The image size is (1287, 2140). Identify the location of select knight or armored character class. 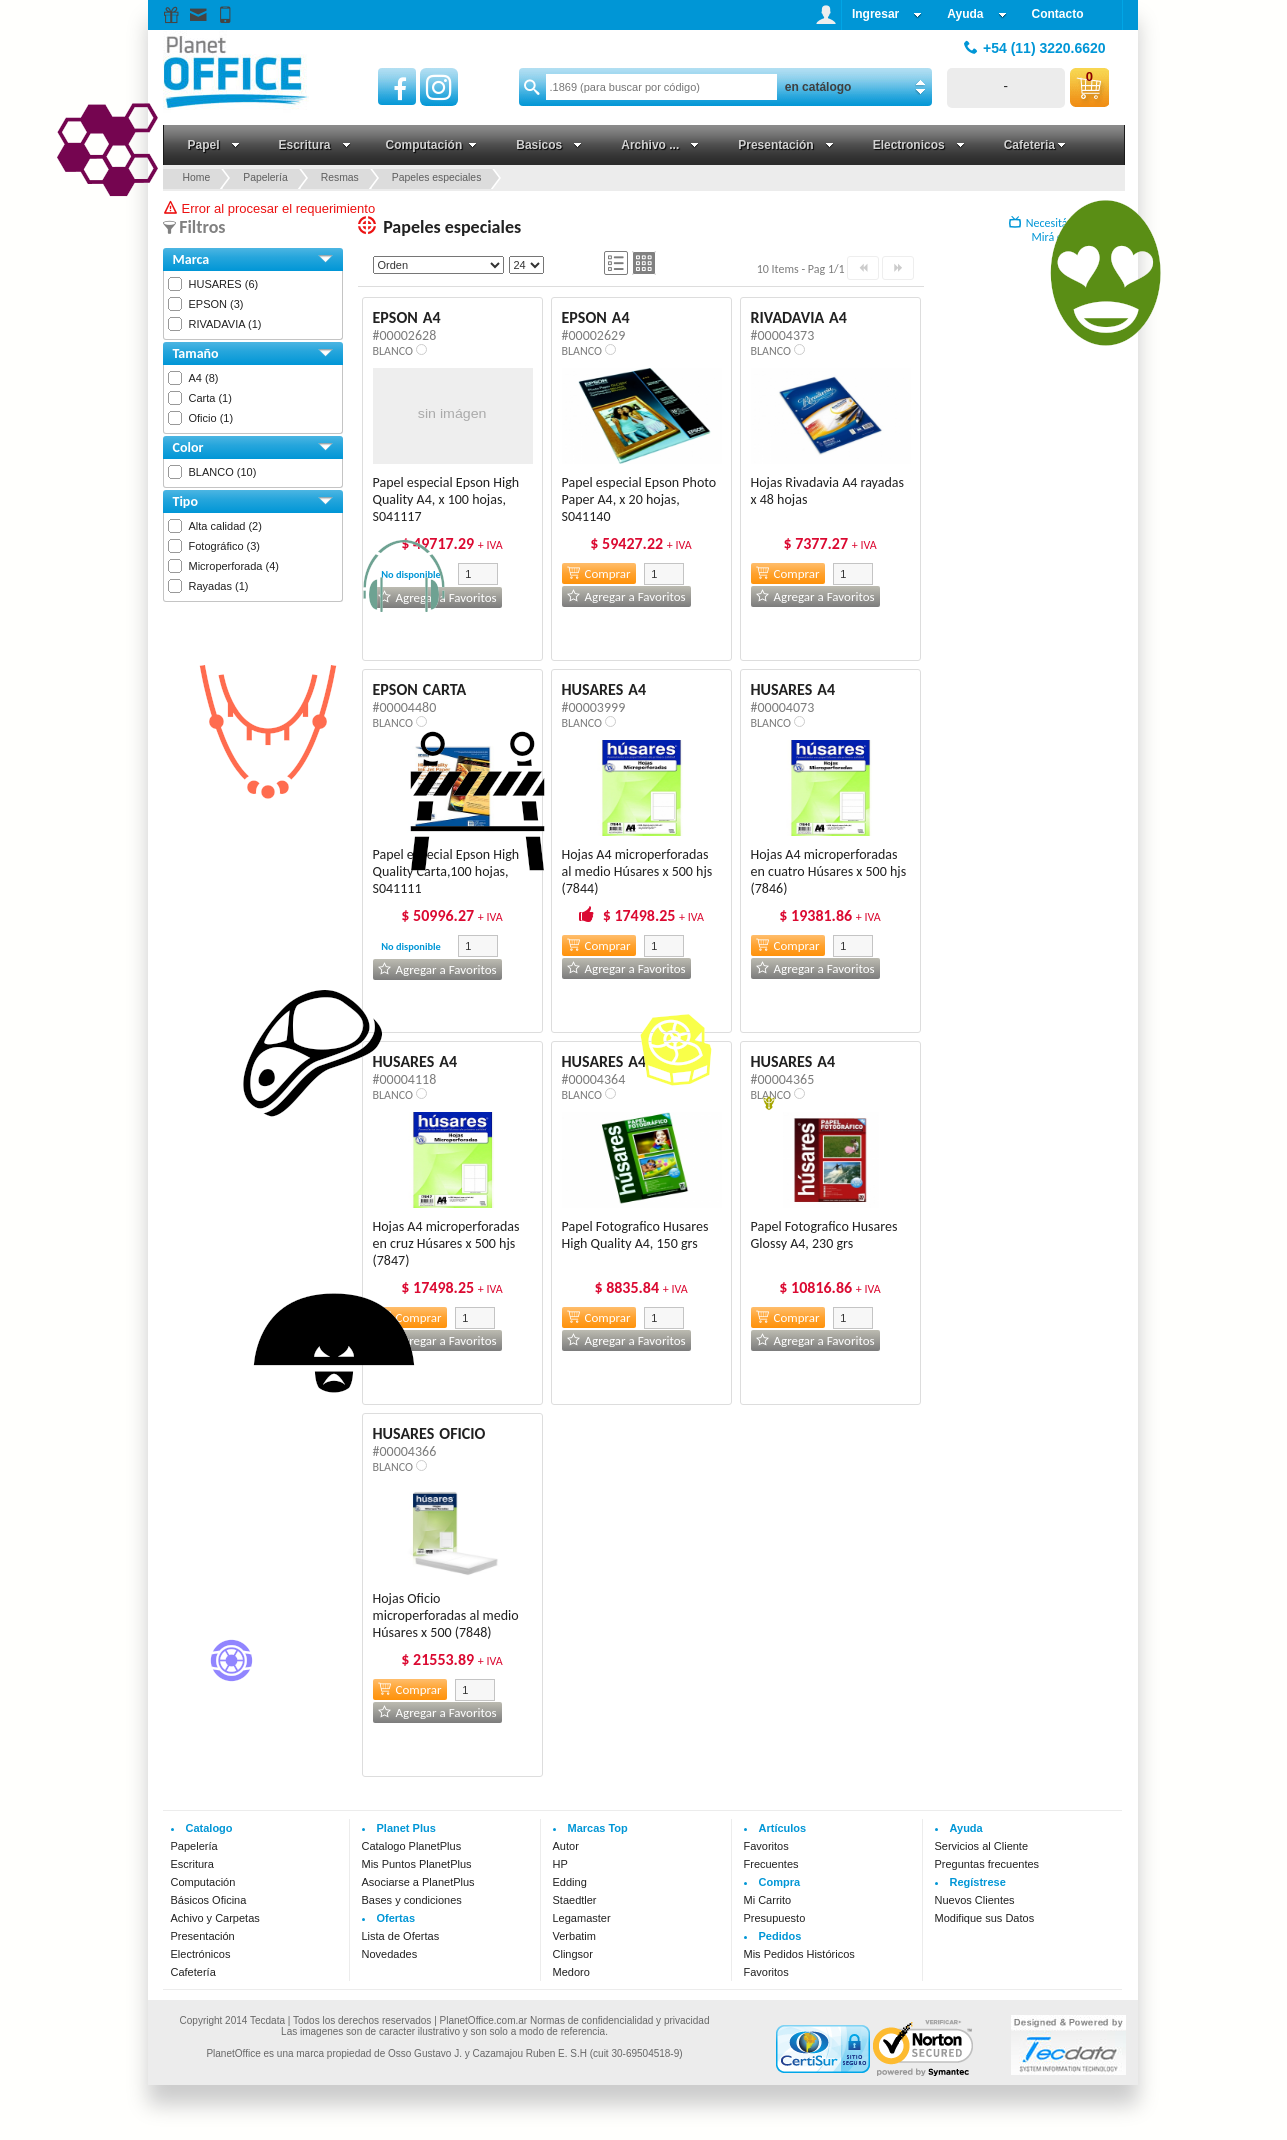
(334, 1346).